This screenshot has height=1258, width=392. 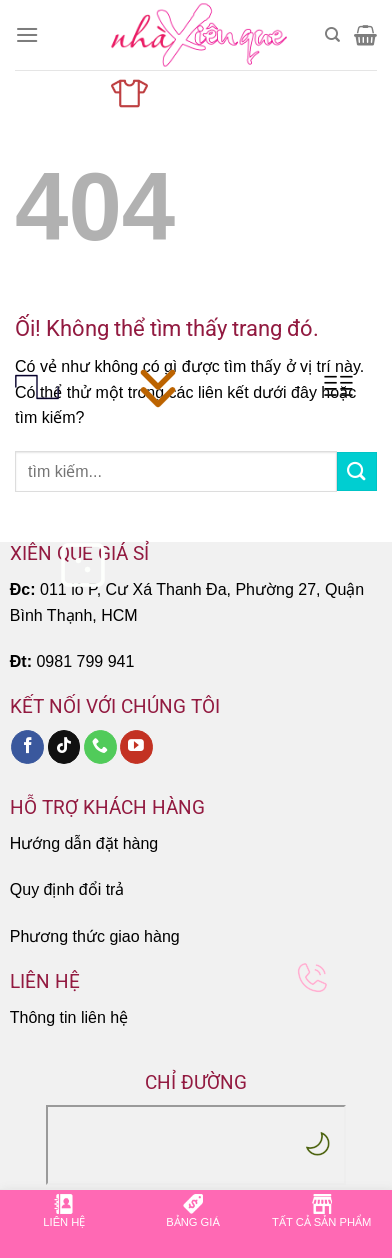 What do you see at coordinates (313, 977) in the screenshot?
I see `make a phone call` at bounding box center [313, 977].